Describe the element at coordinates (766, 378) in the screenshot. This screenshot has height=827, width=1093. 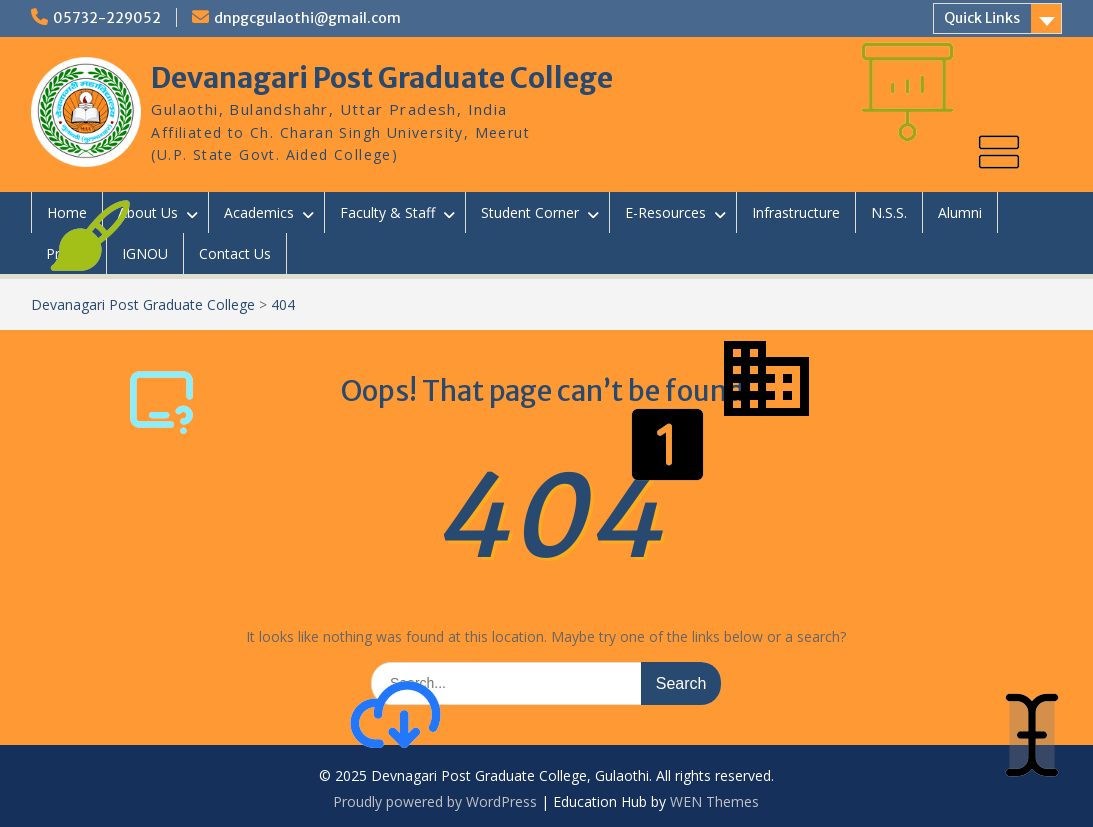
I see `view business contact information` at that location.